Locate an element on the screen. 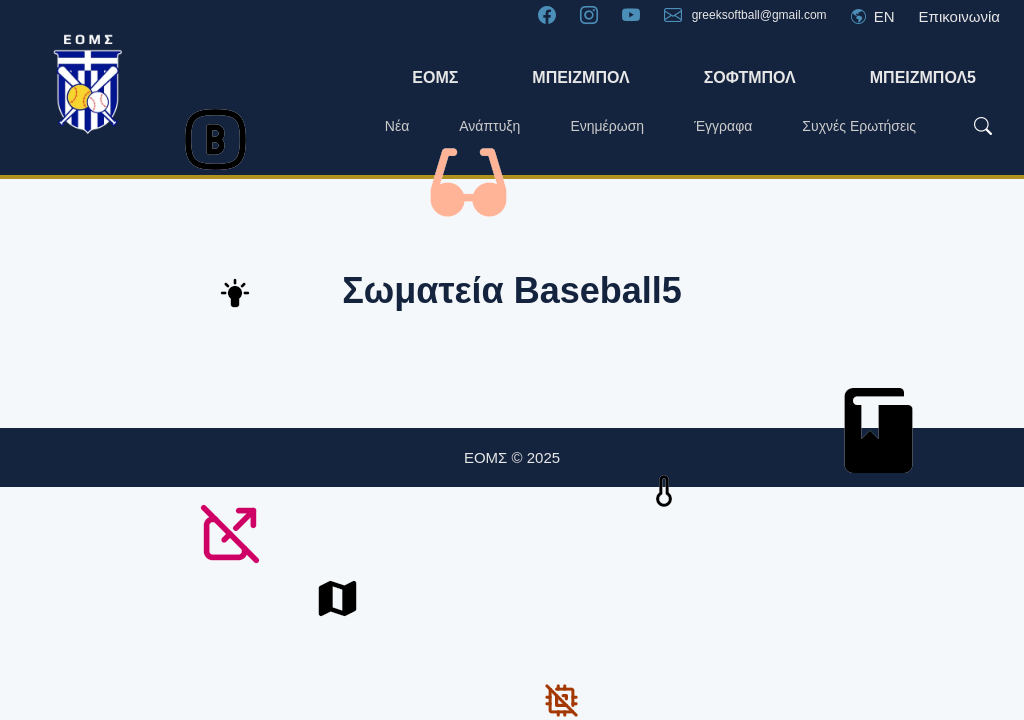 The image size is (1024, 720). indicates processor or CPU is disabled is located at coordinates (561, 700).